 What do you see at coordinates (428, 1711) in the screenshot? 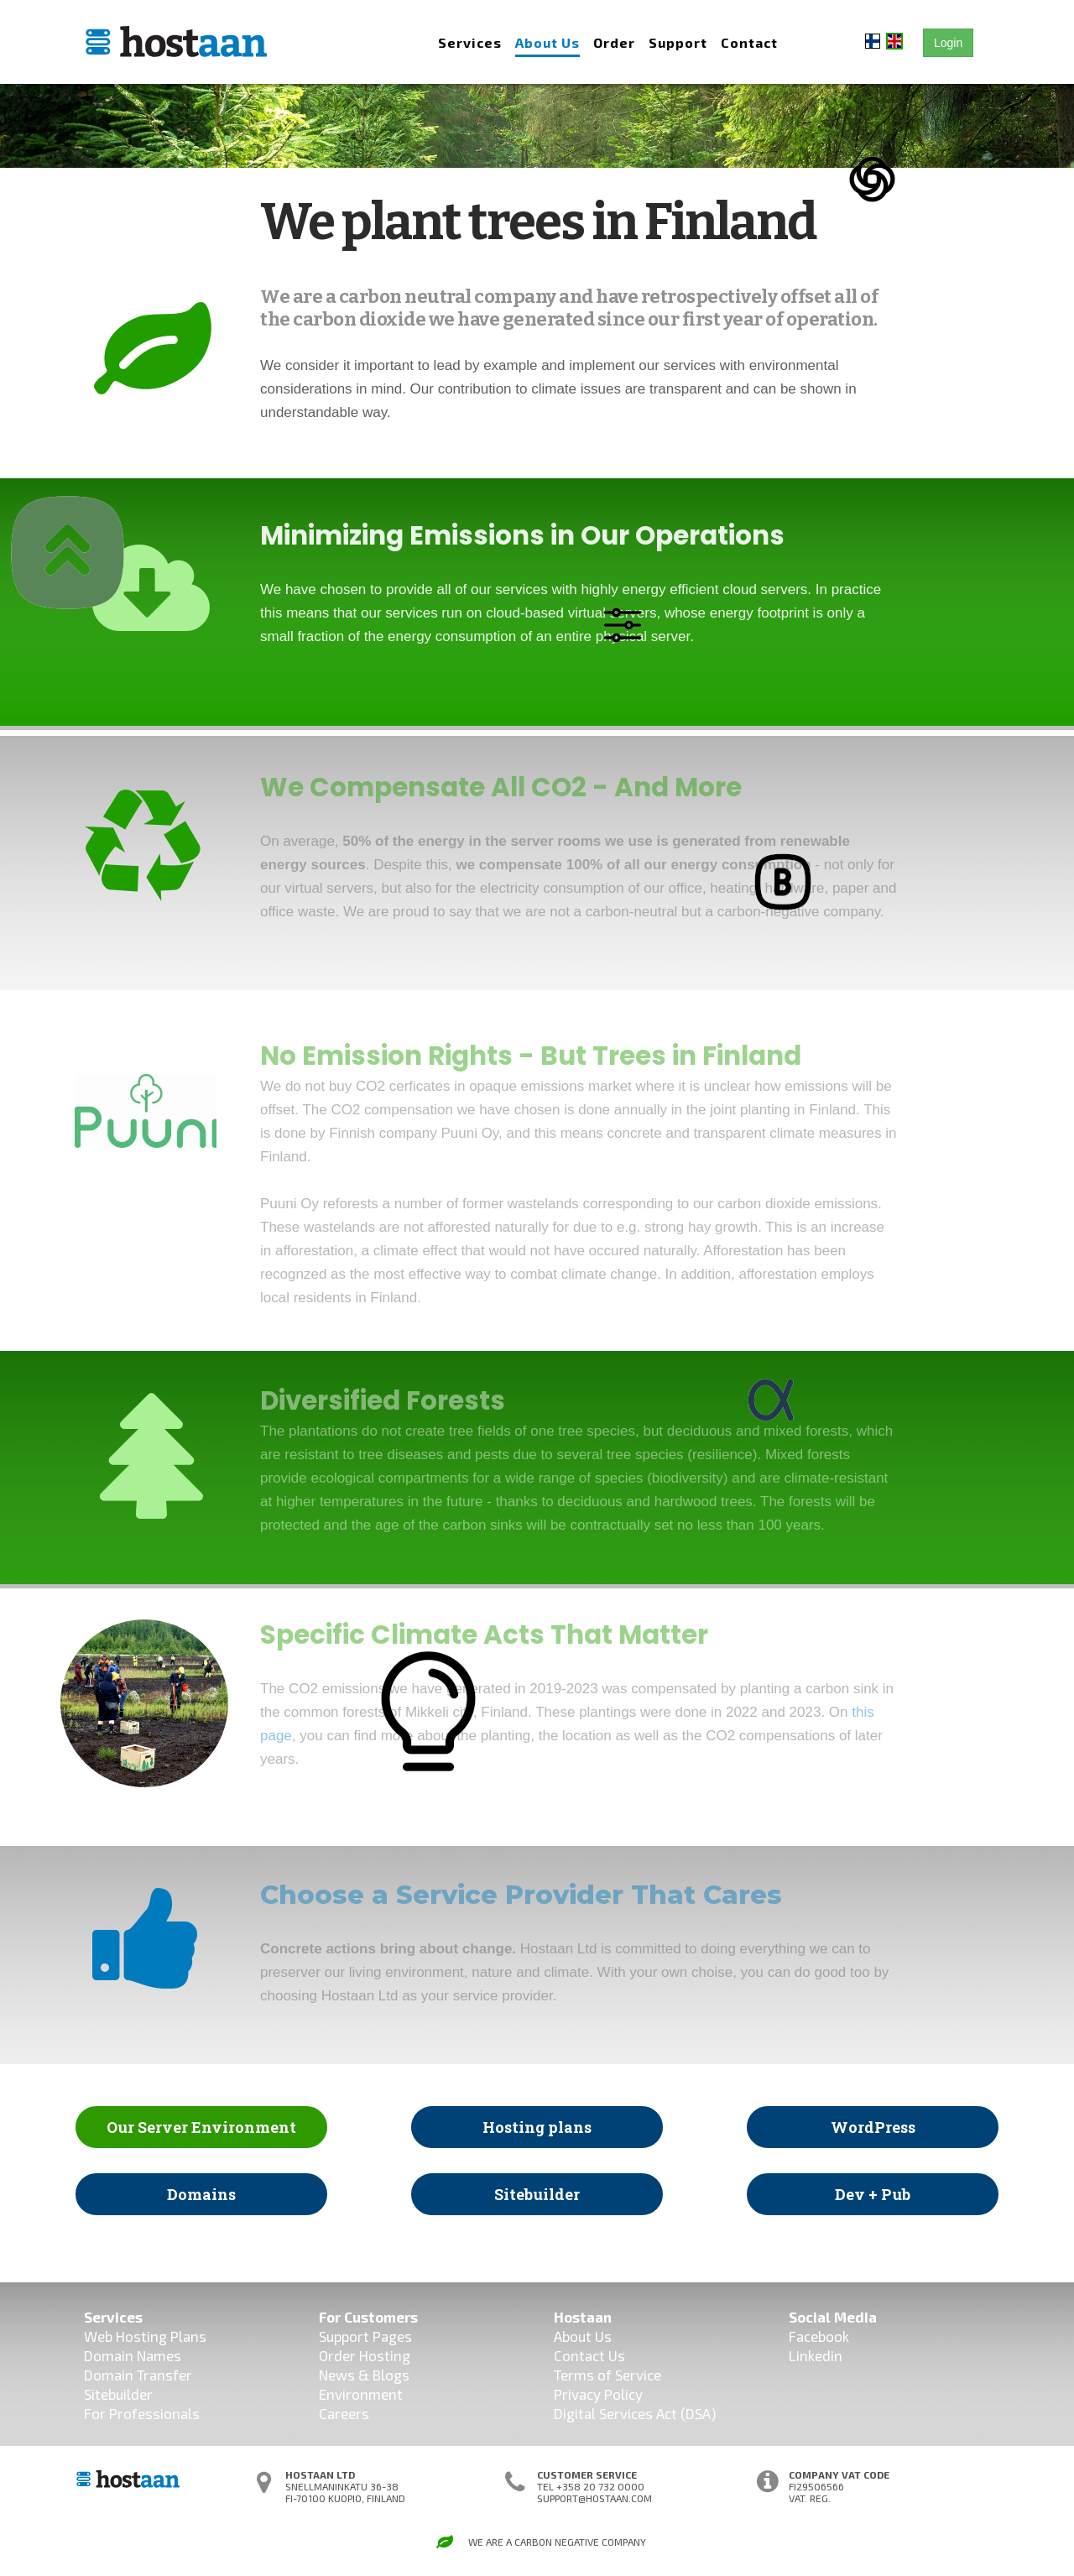
I see `view tips or helpful suggestions` at bounding box center [428, 1711].